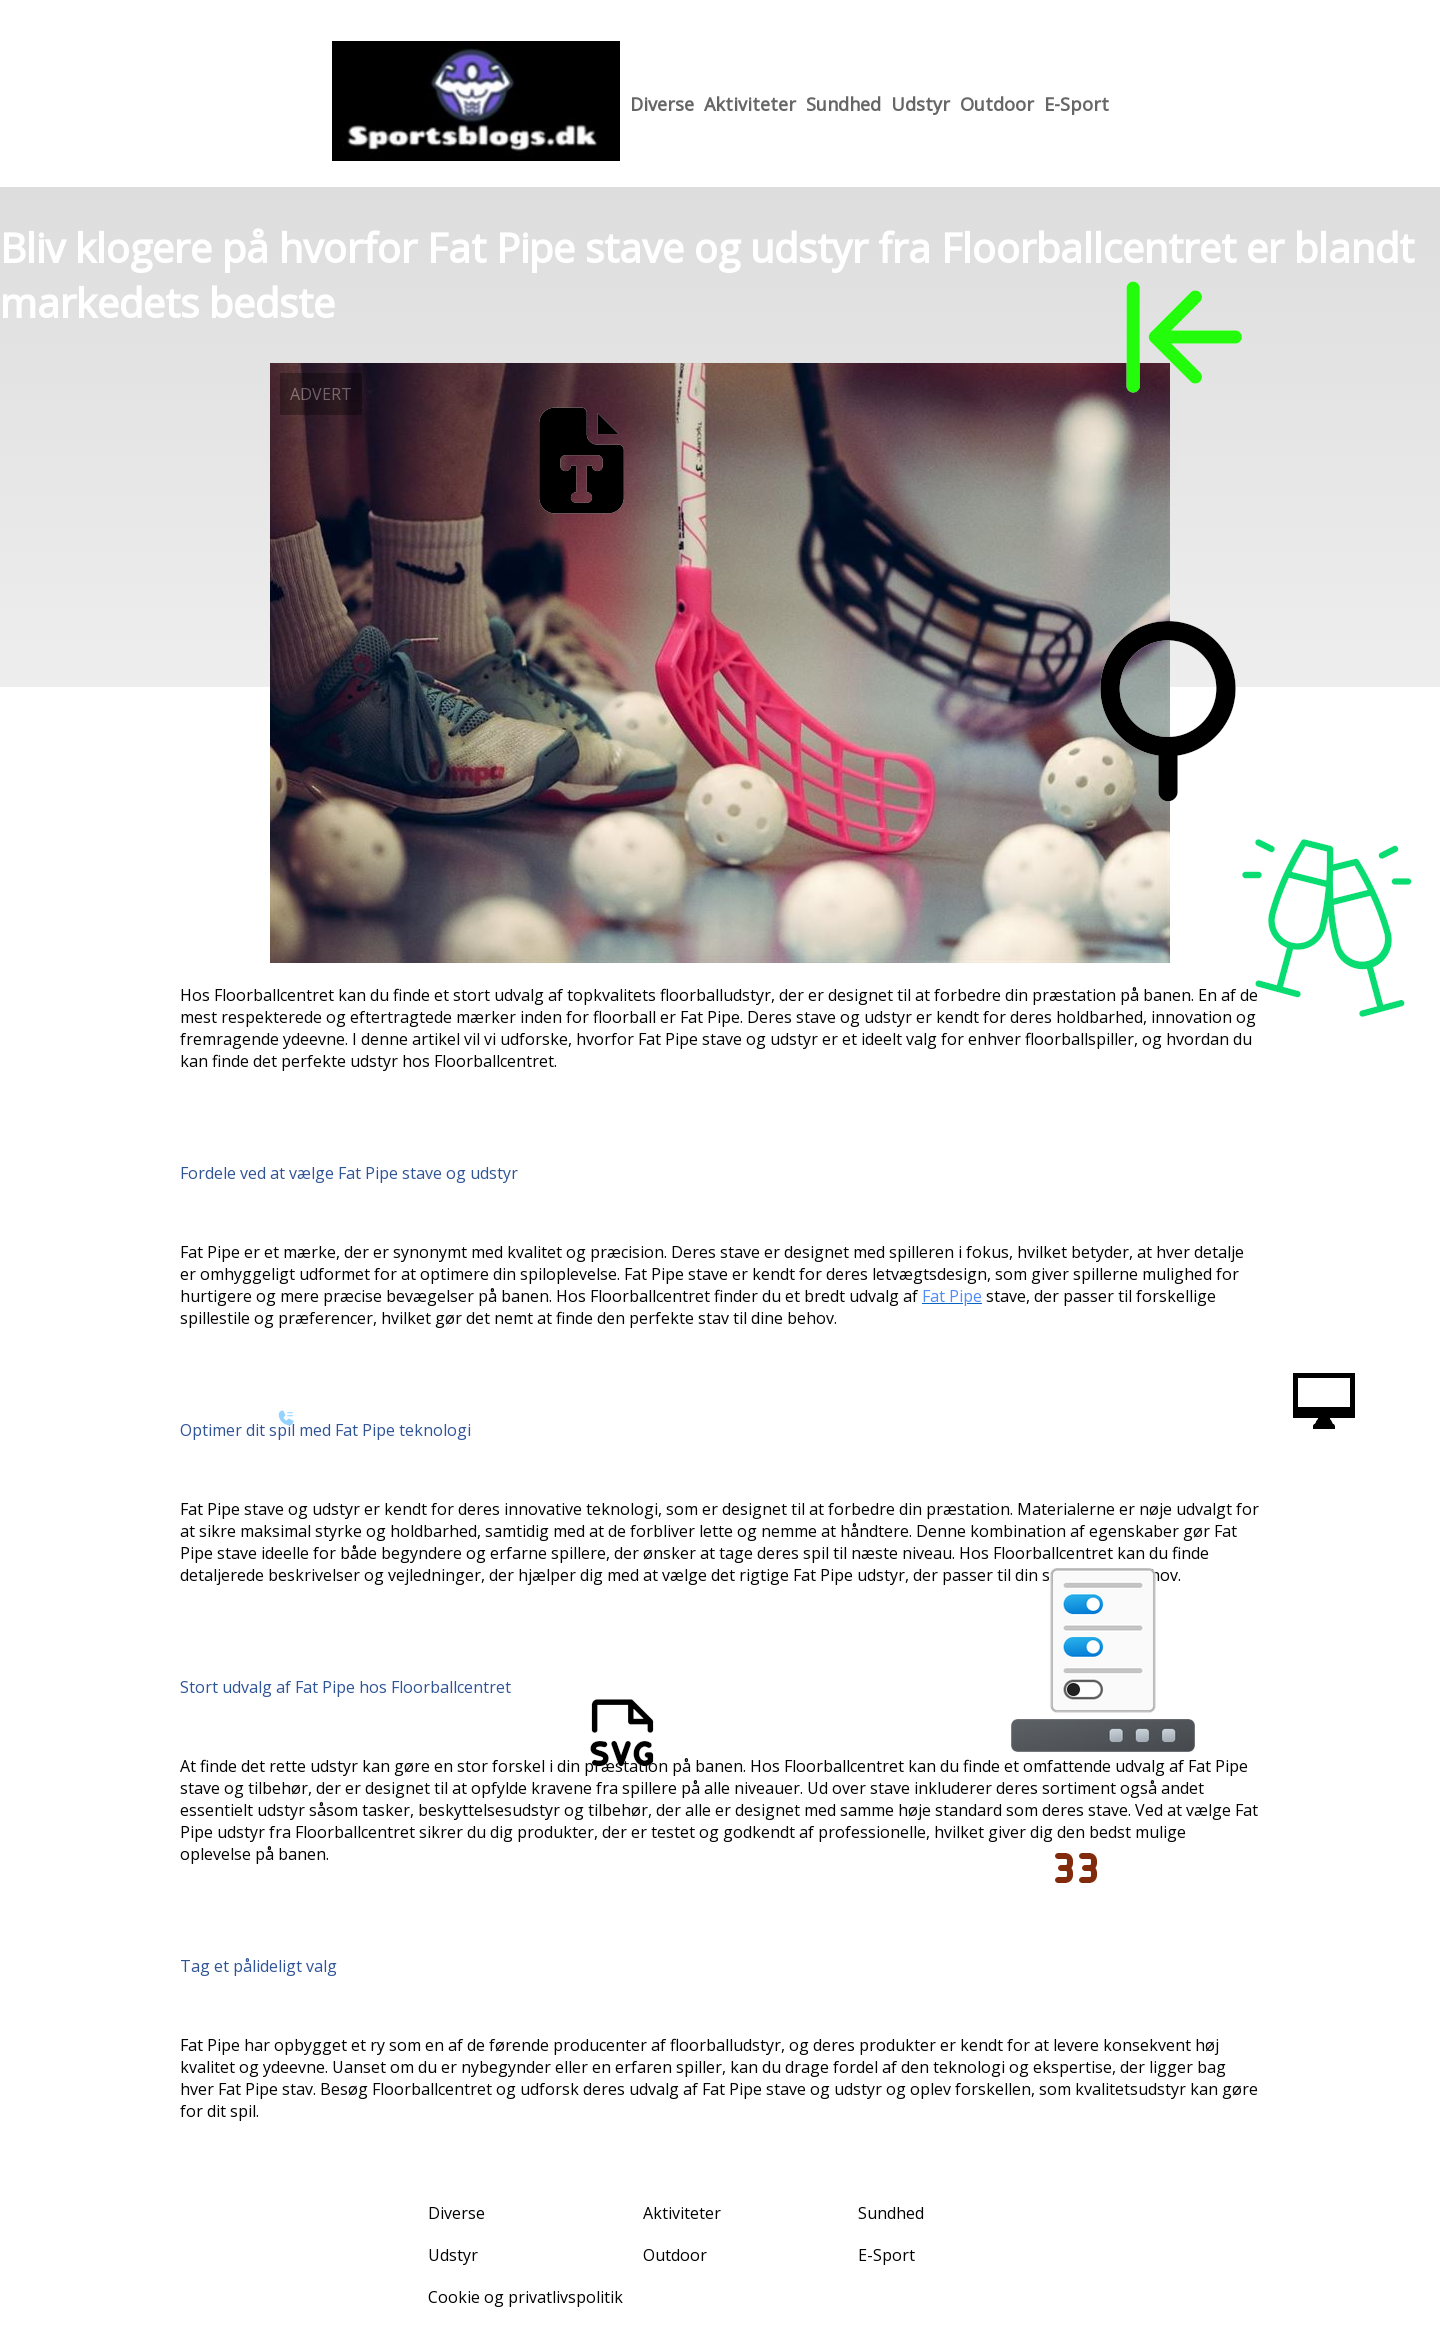  What do you see at coordinates (1182, 337) in the screenshot?
I see `go back to the beginning` at bounding box center [1182, 337].